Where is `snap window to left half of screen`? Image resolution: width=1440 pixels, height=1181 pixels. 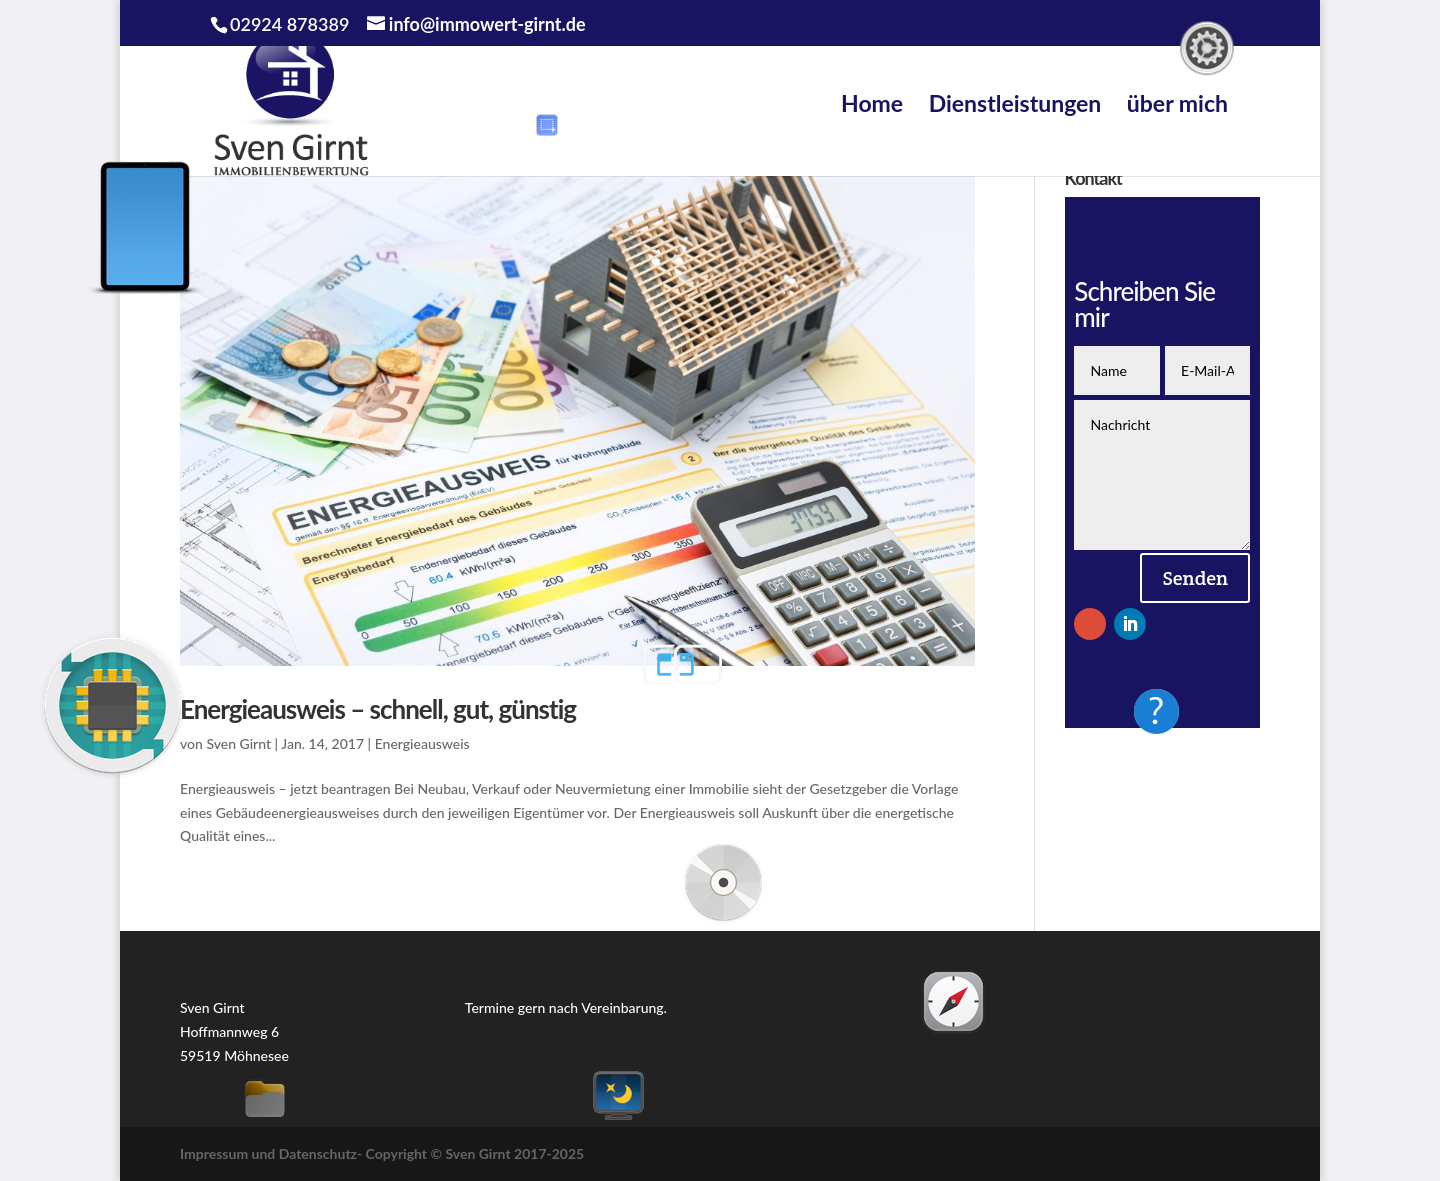
snap window to left half of screen is located at coordinates (682, 664).